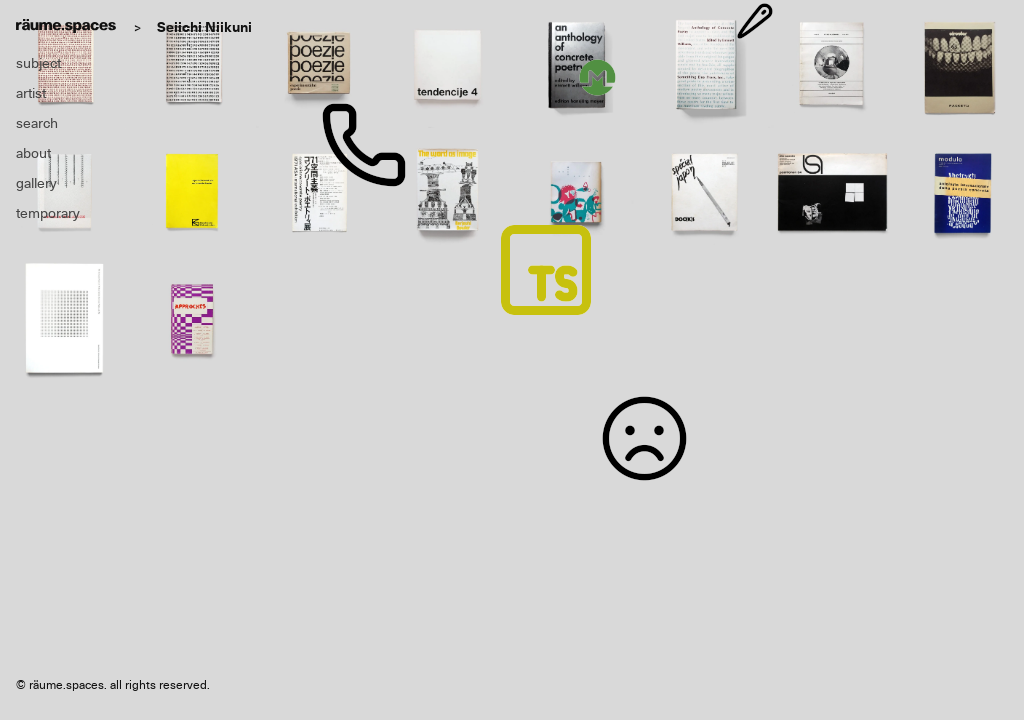 This screenshot has width=1024, height=720. What do you see at coordinates (597, 77) in the screenshot?
I see `view monero cryptocurrency balance` at bounding box center [597, 77].